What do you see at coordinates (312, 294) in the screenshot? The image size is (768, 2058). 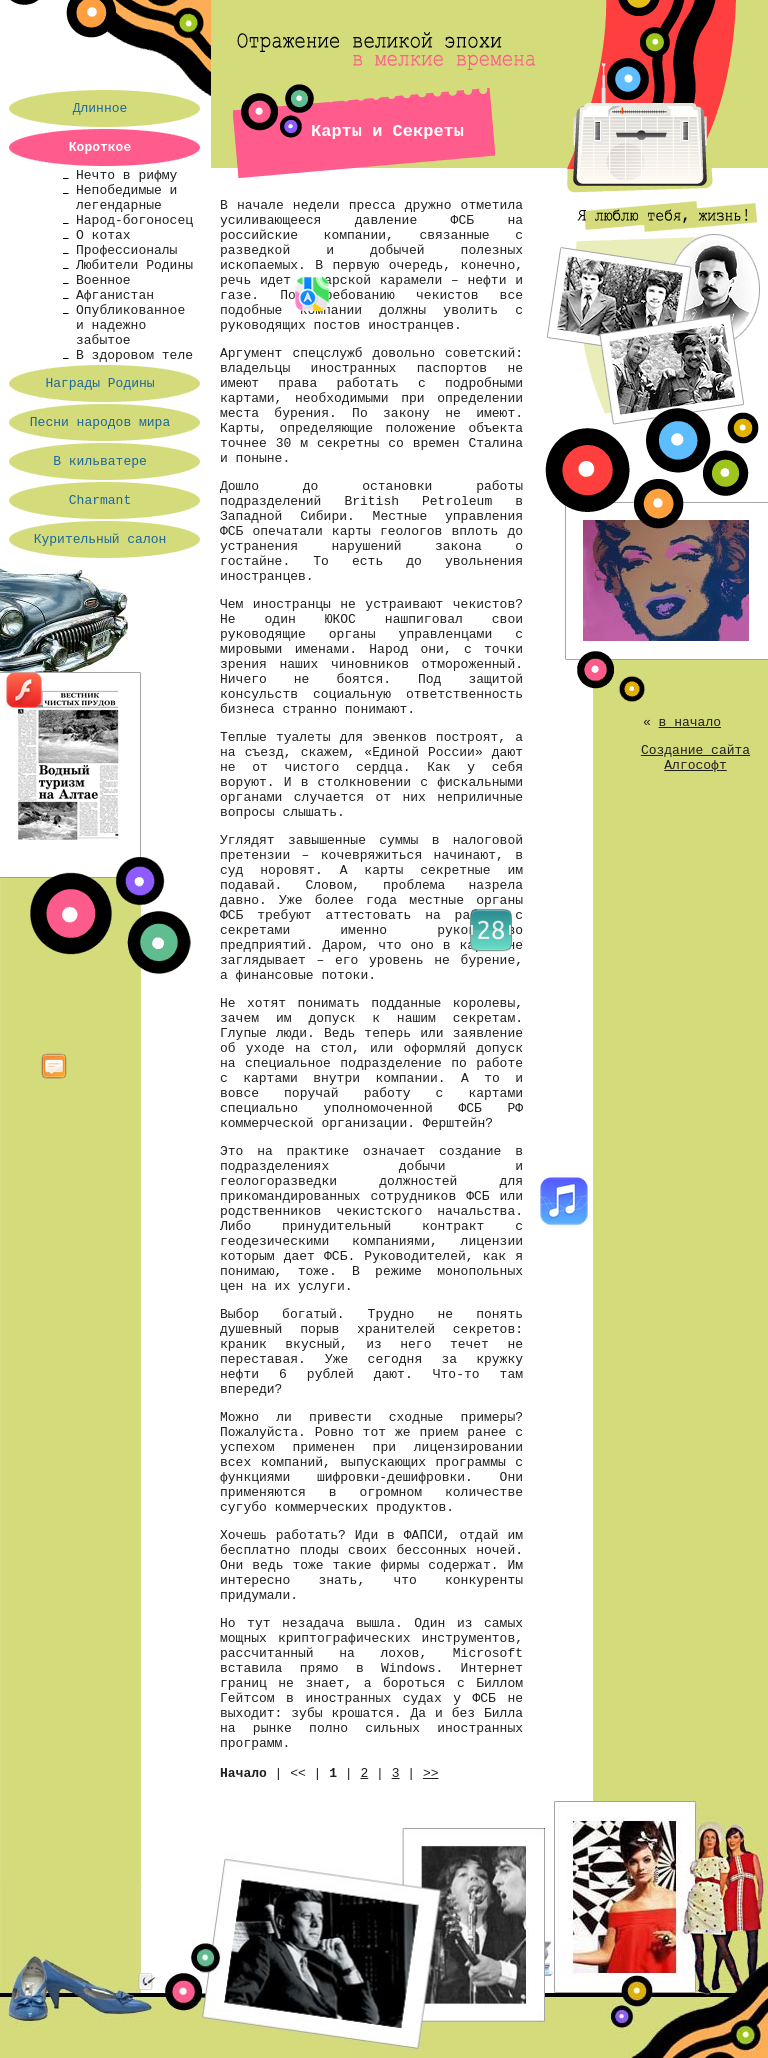 I see `open apple maps` at bounding box center [312, 294].